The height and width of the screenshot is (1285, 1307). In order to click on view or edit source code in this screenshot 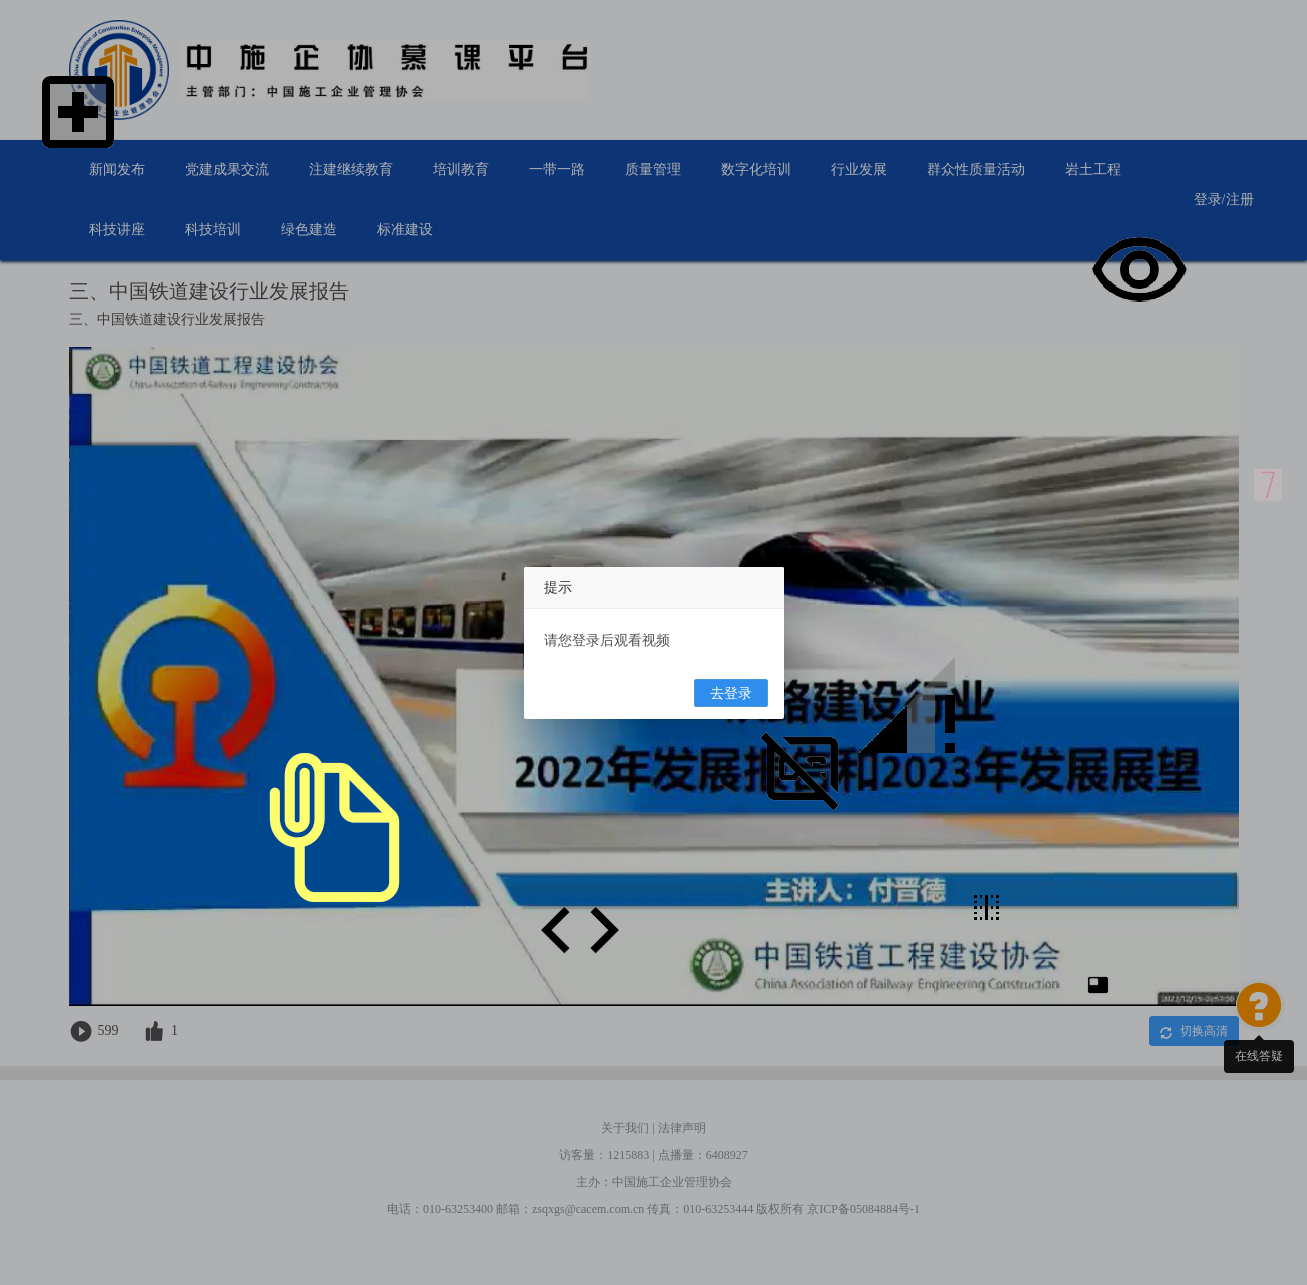, I will do `click(580, 930)`.